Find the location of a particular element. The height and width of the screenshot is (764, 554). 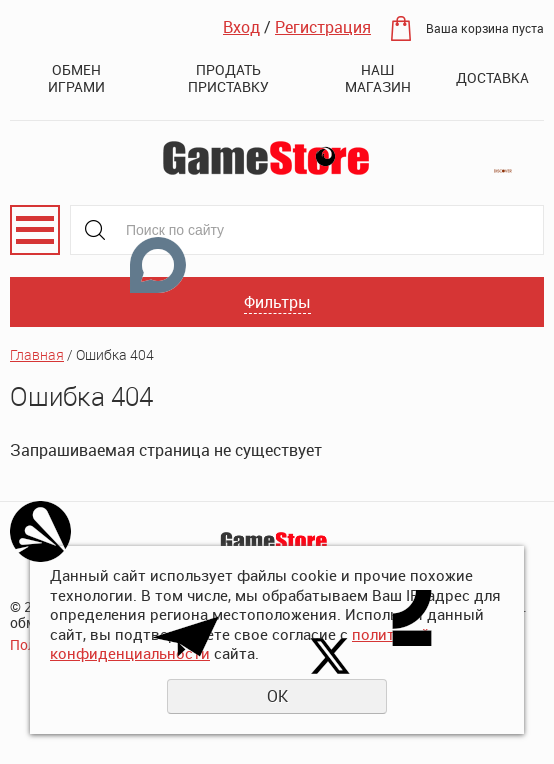

minutemailer logo is located at coordinates (185, 636).